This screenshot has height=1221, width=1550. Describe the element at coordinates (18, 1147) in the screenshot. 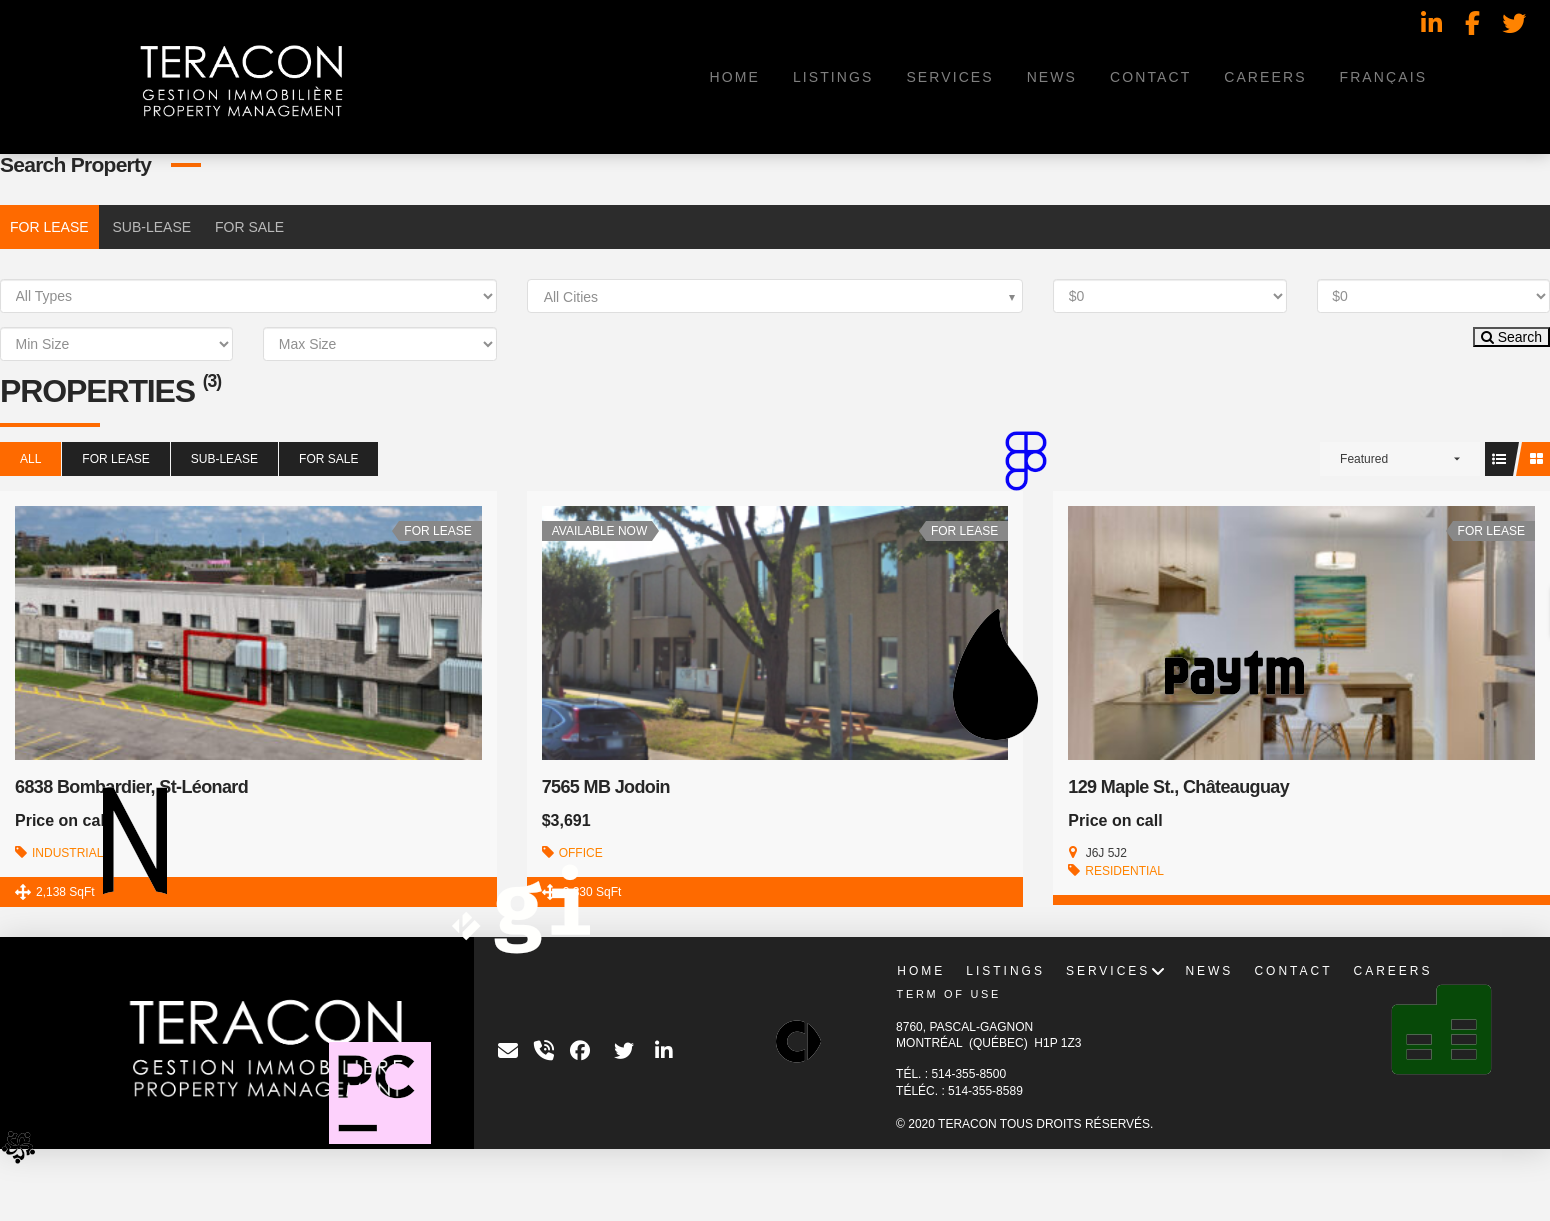

I see `almalinux operating system logo` at that location.